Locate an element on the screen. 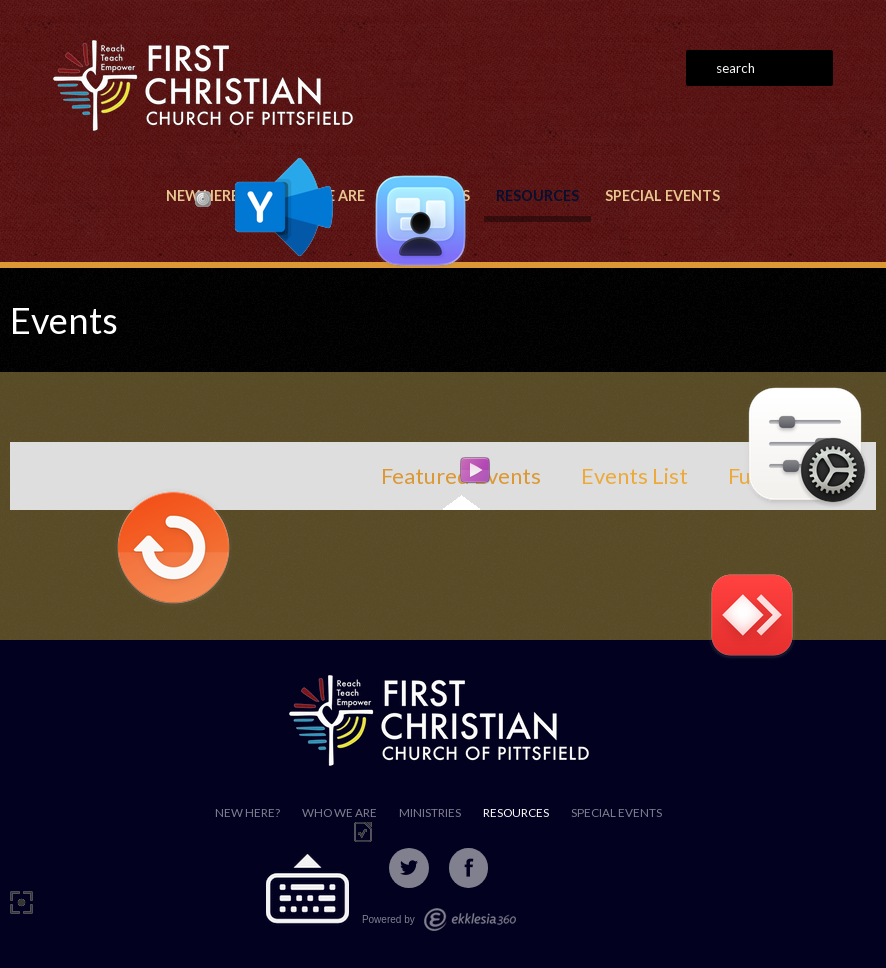  open yammer enterprise social network is located at coordinates (285, 207).